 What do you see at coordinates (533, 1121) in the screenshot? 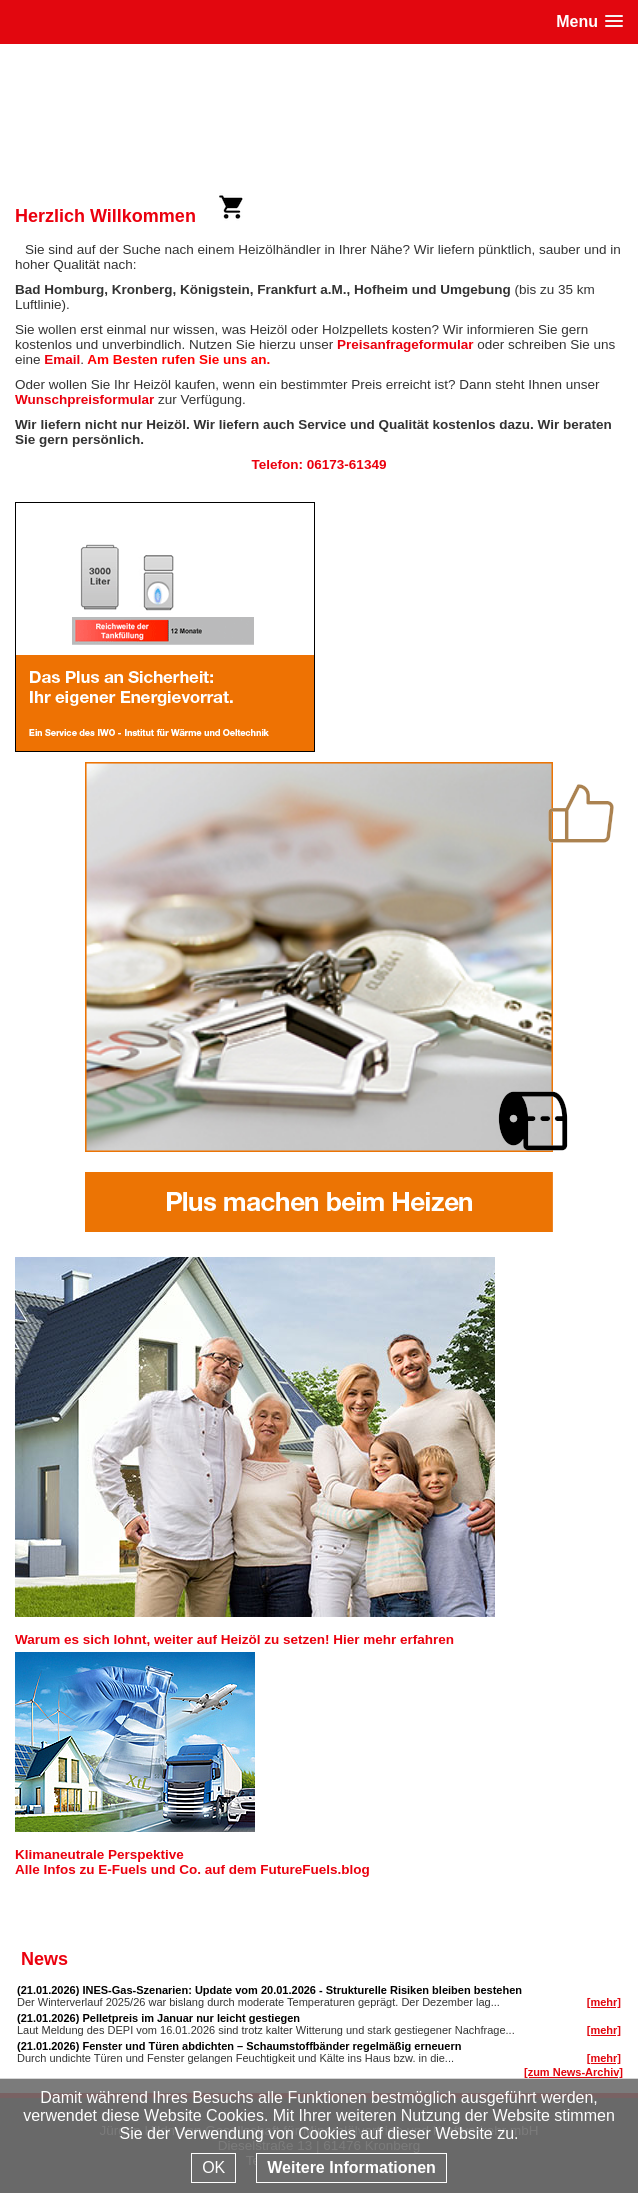
I see `bathroom or restroom location indicator` at bounding box center [533, 1121].